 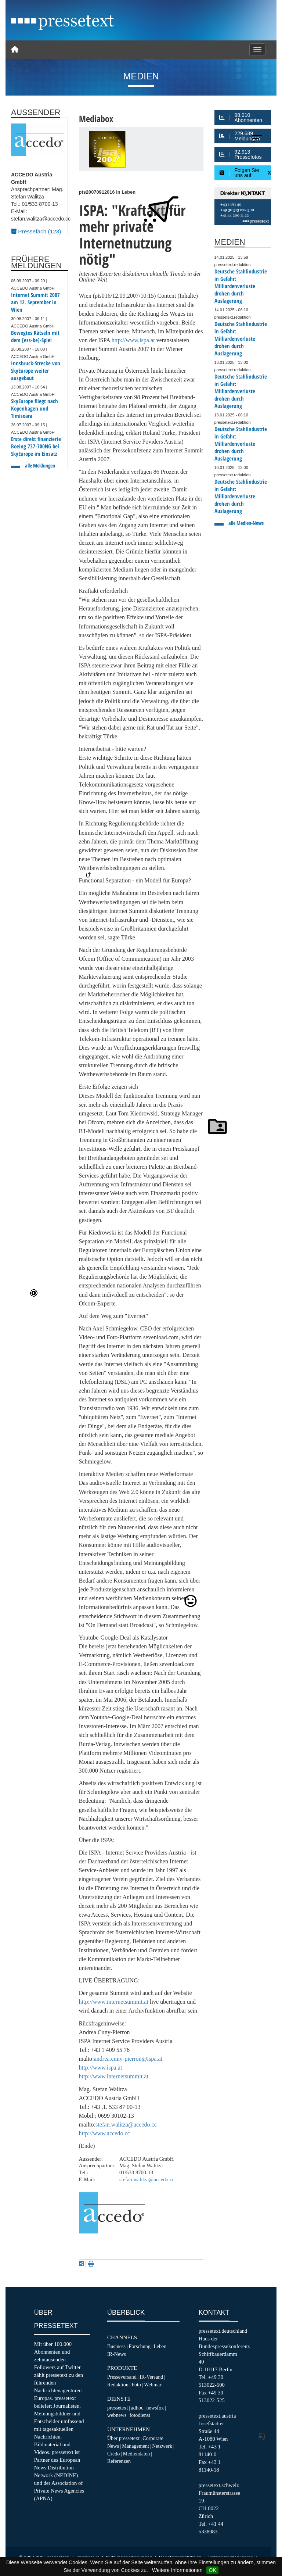 I want to click on redo or repeat last action, so click(x=88, y=875).